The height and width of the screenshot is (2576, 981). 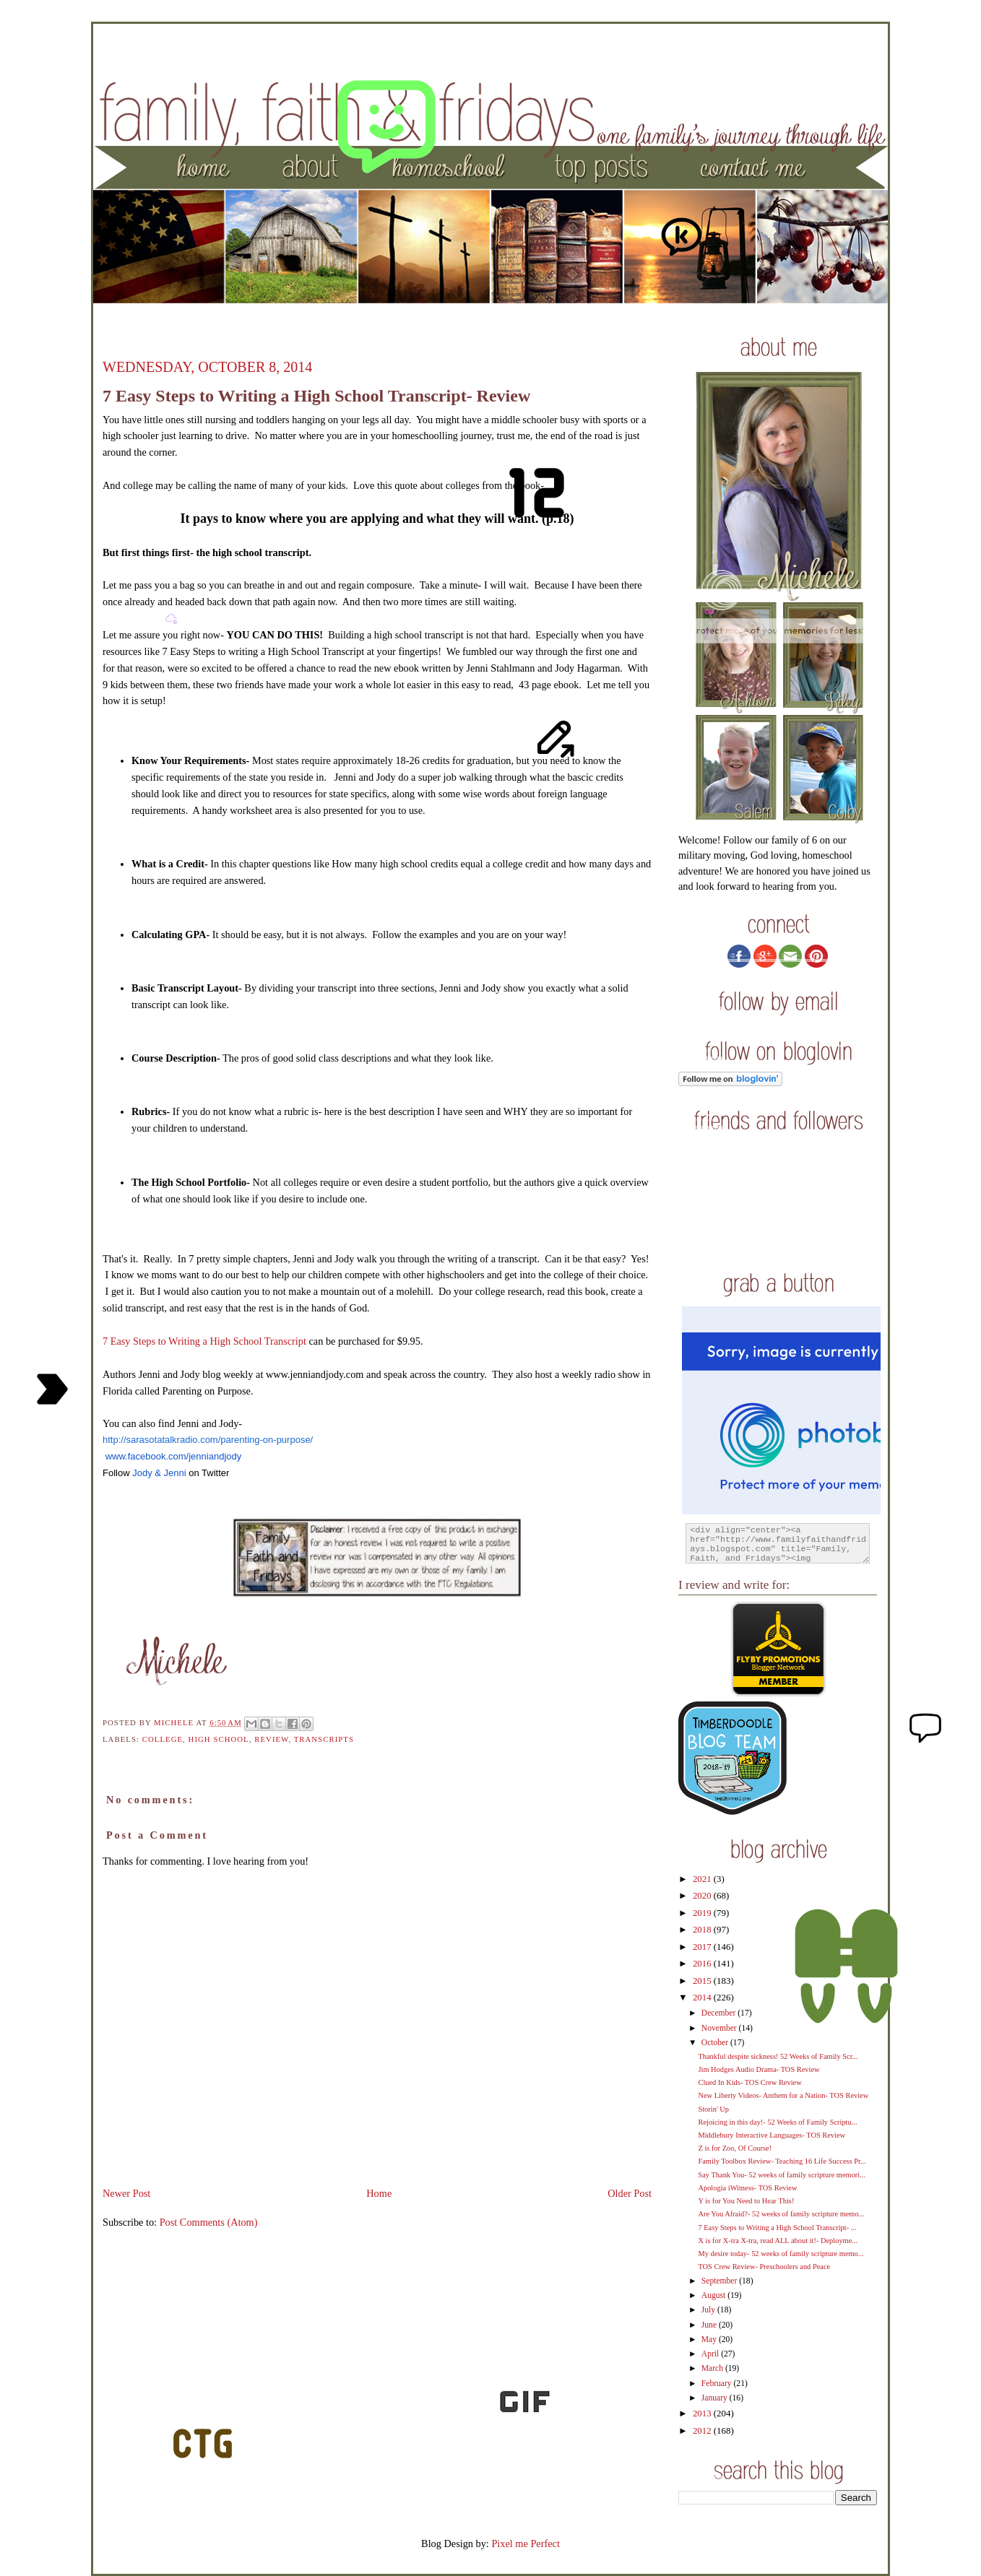 What do you see at coordinates (681, 235) in the screenshot?
I see `open KakaoTalk messaging app` at bounding box center [681, 235].